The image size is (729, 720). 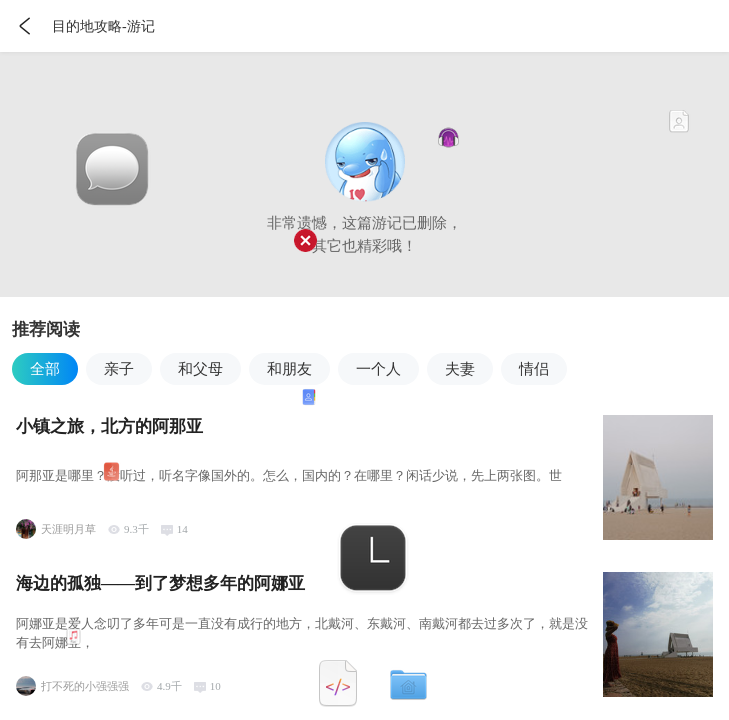 I want to click on open the messages app, so click(x=112, y=169).